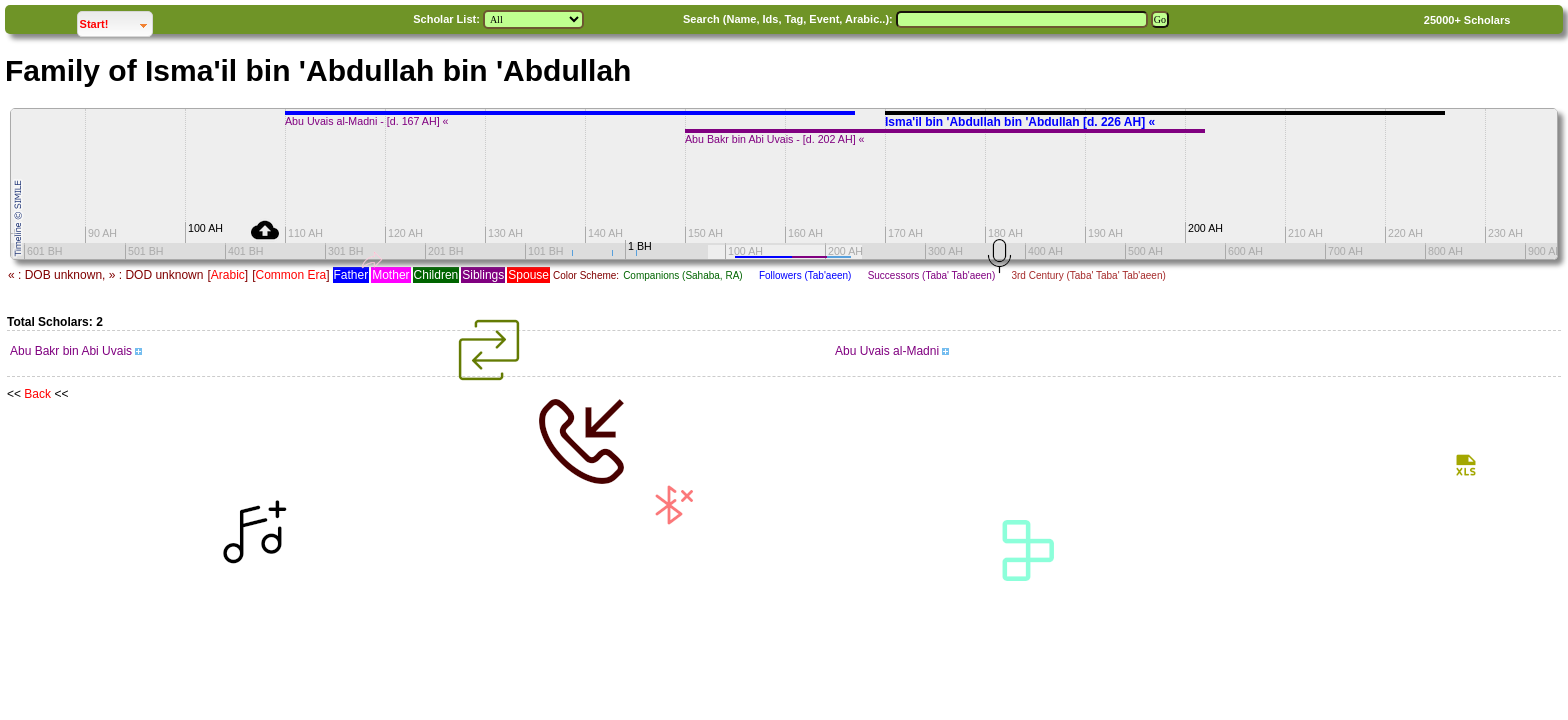  Describe the element at coordinates (489, 350) in the screenshot. I see `swap or exchange items` at that location.